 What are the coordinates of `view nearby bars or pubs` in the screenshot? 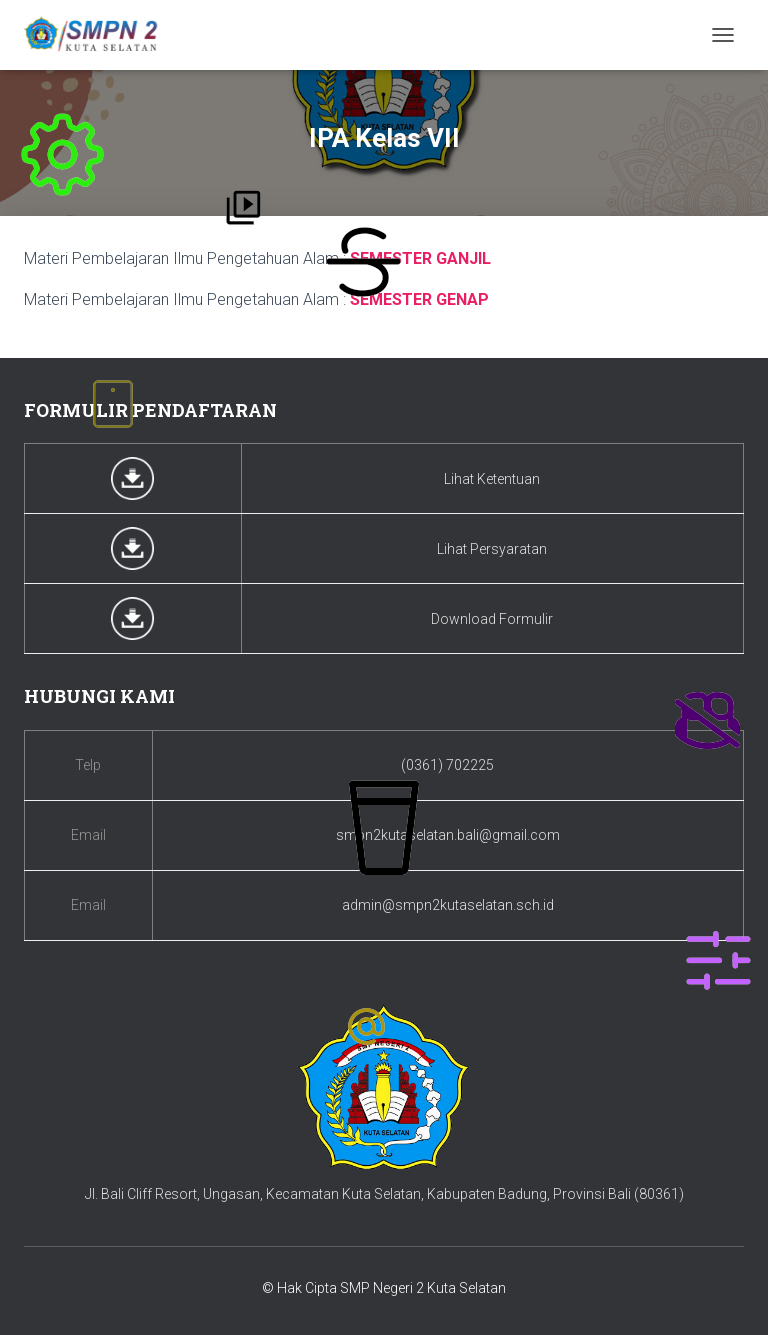 It's located at (384, 826).